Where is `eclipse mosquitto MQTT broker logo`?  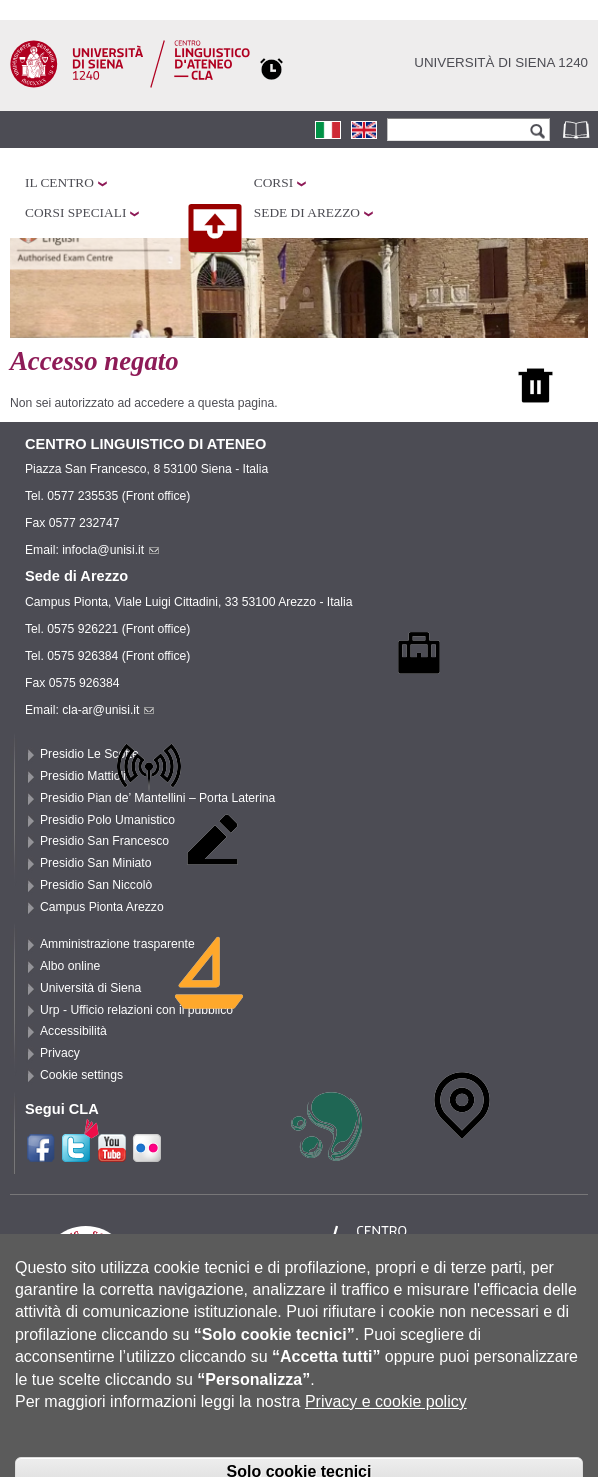 eclipse mosquitto MQTT broker logo is located at coordinates (149, 768).